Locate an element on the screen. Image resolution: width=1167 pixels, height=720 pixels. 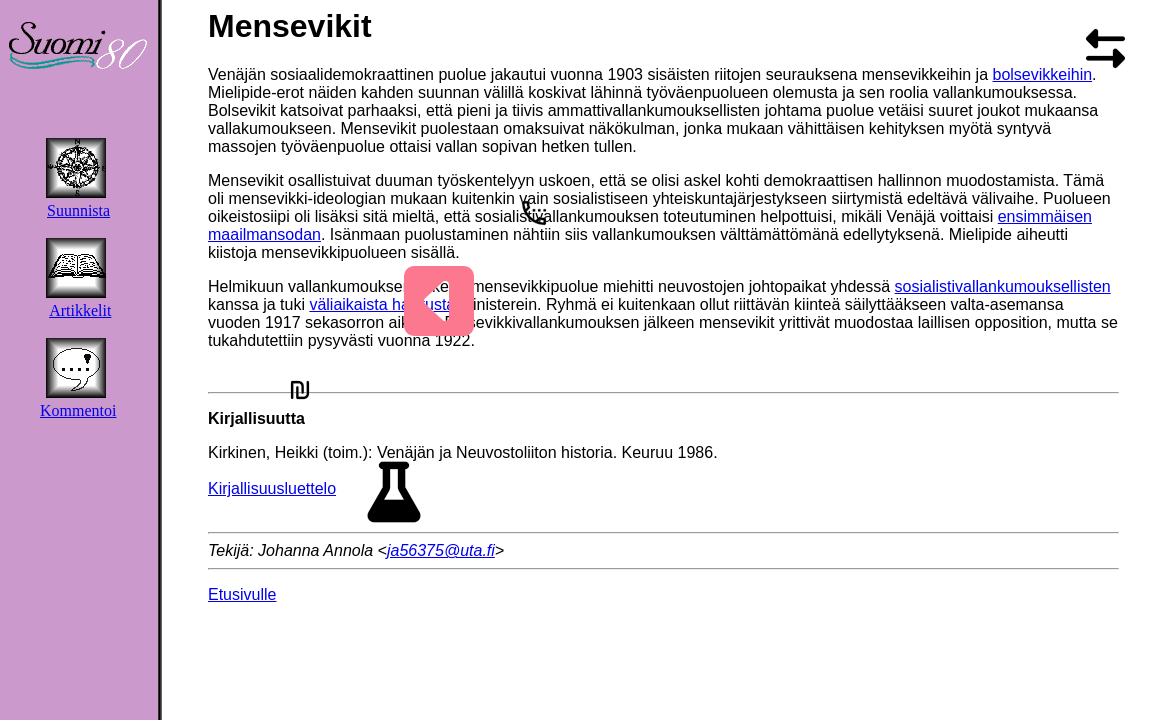
resize or adjust width horizontally is located at coordinates (1105, 48).